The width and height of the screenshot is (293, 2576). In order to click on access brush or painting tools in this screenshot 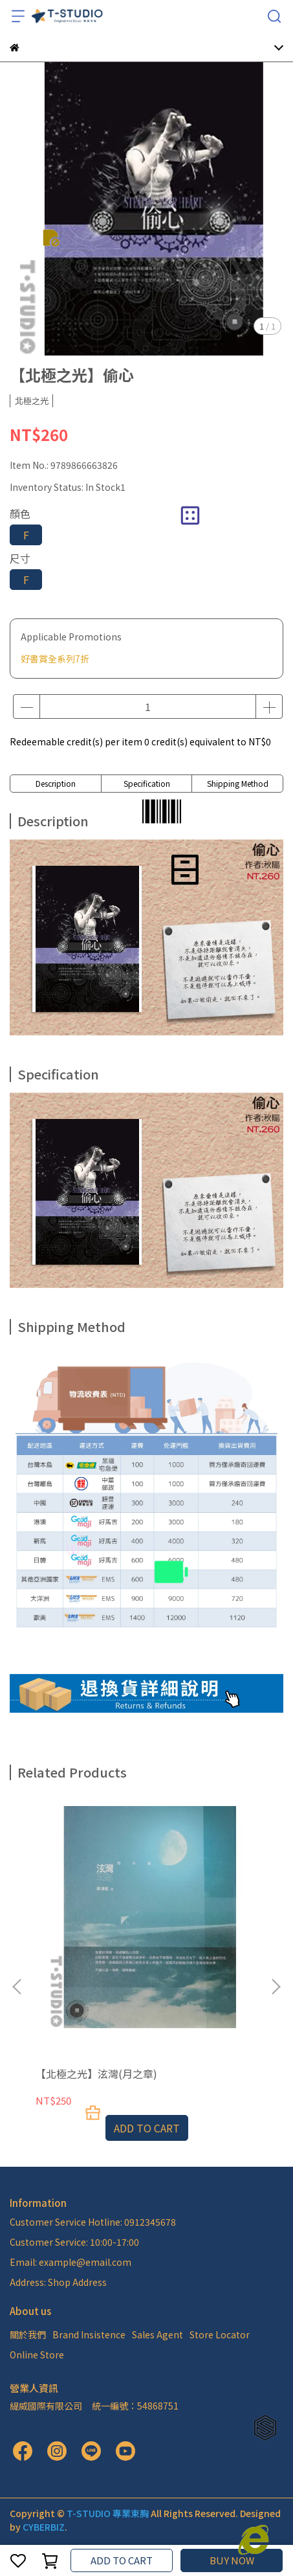, I will do `click(92, 2112)`.